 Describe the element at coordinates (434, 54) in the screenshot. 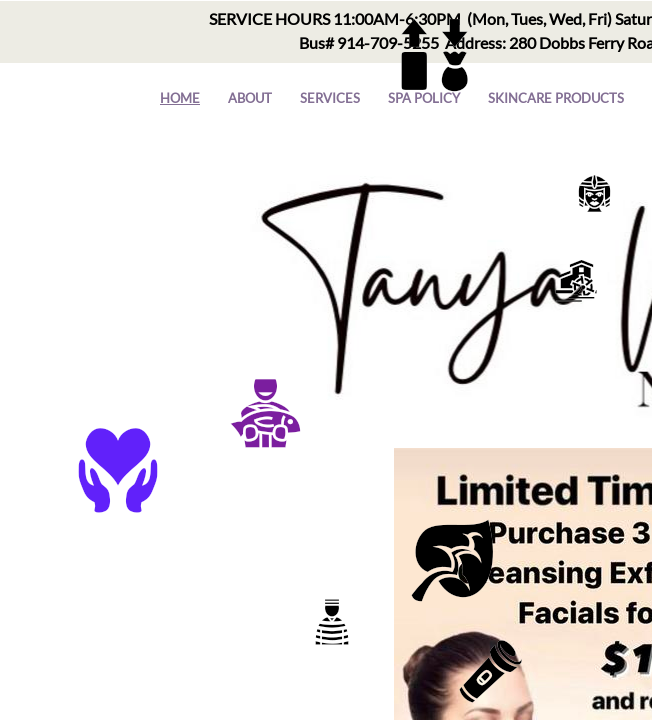

I see `sell or trade a card from your inventory` at that location.